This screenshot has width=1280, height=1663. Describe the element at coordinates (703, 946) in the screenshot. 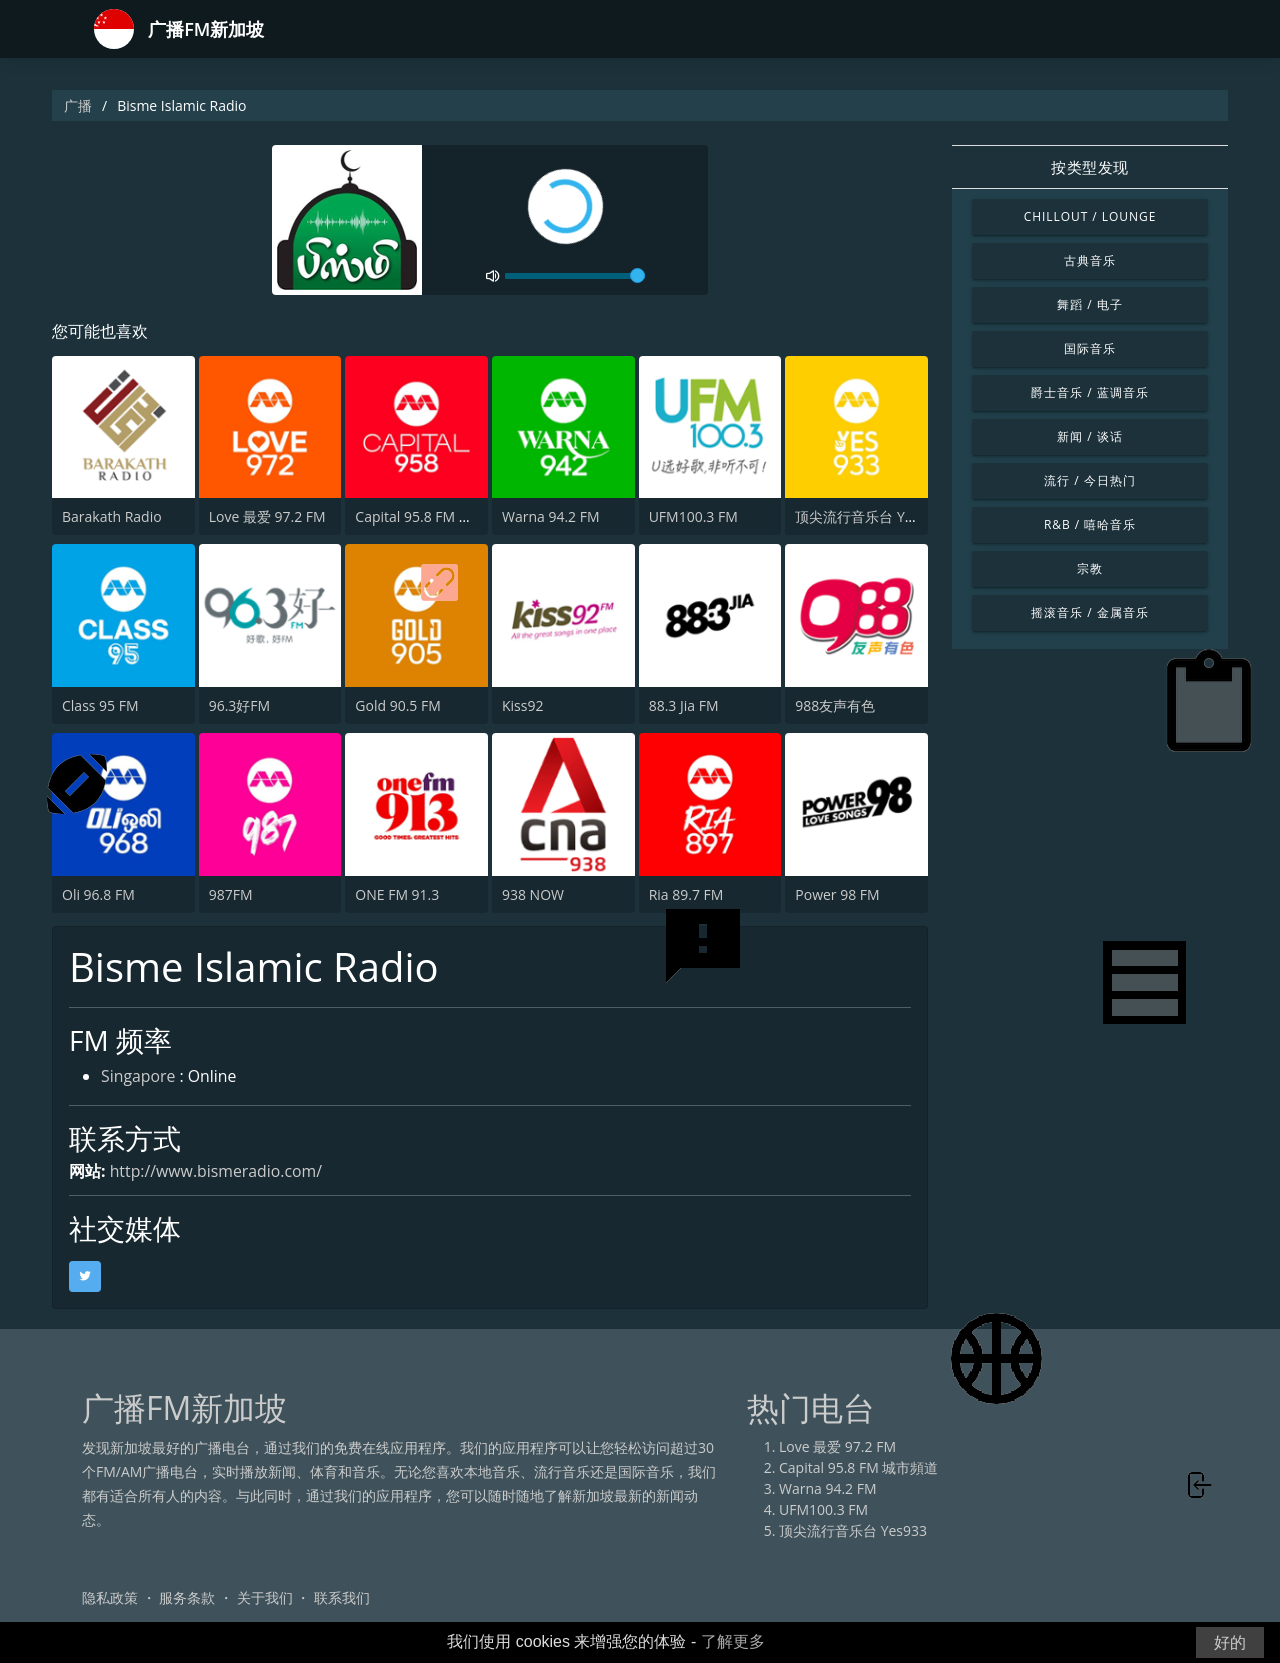

I see `message failed to send` at that location.